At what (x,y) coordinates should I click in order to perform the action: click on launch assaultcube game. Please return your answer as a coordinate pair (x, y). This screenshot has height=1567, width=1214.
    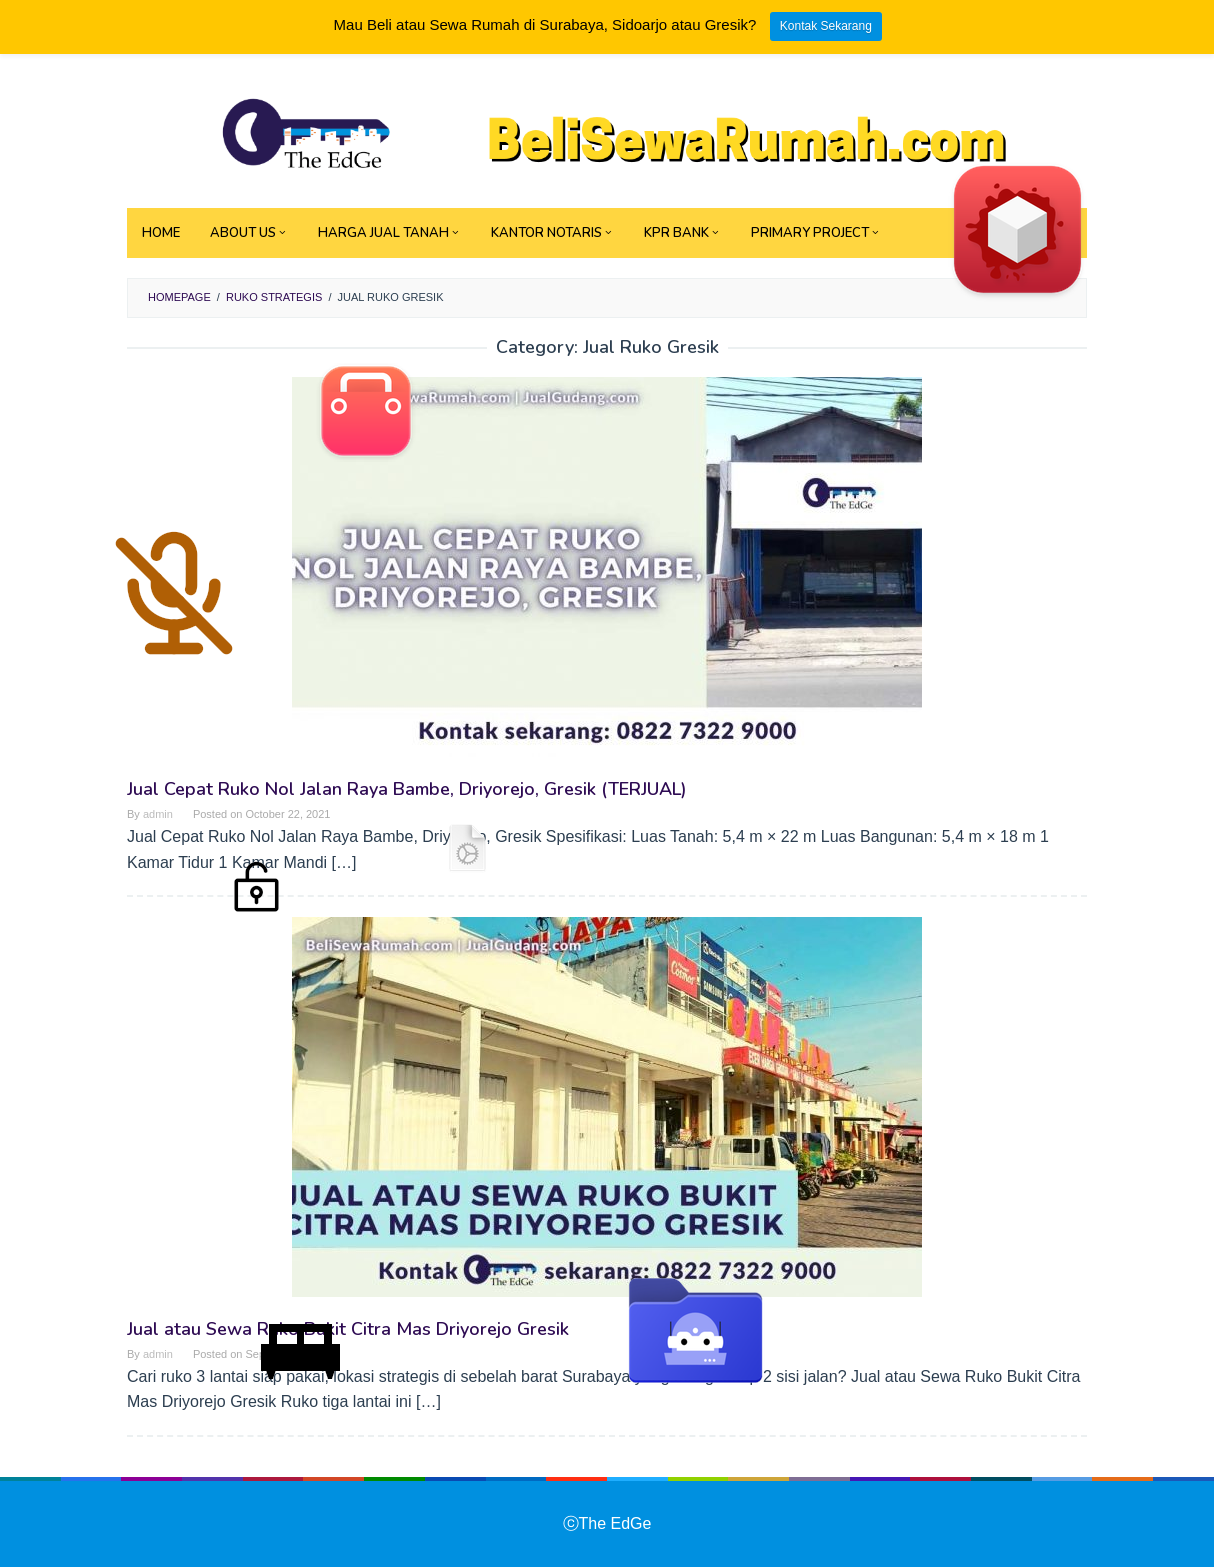
    Looking at the image, I should click on (1017, 229).